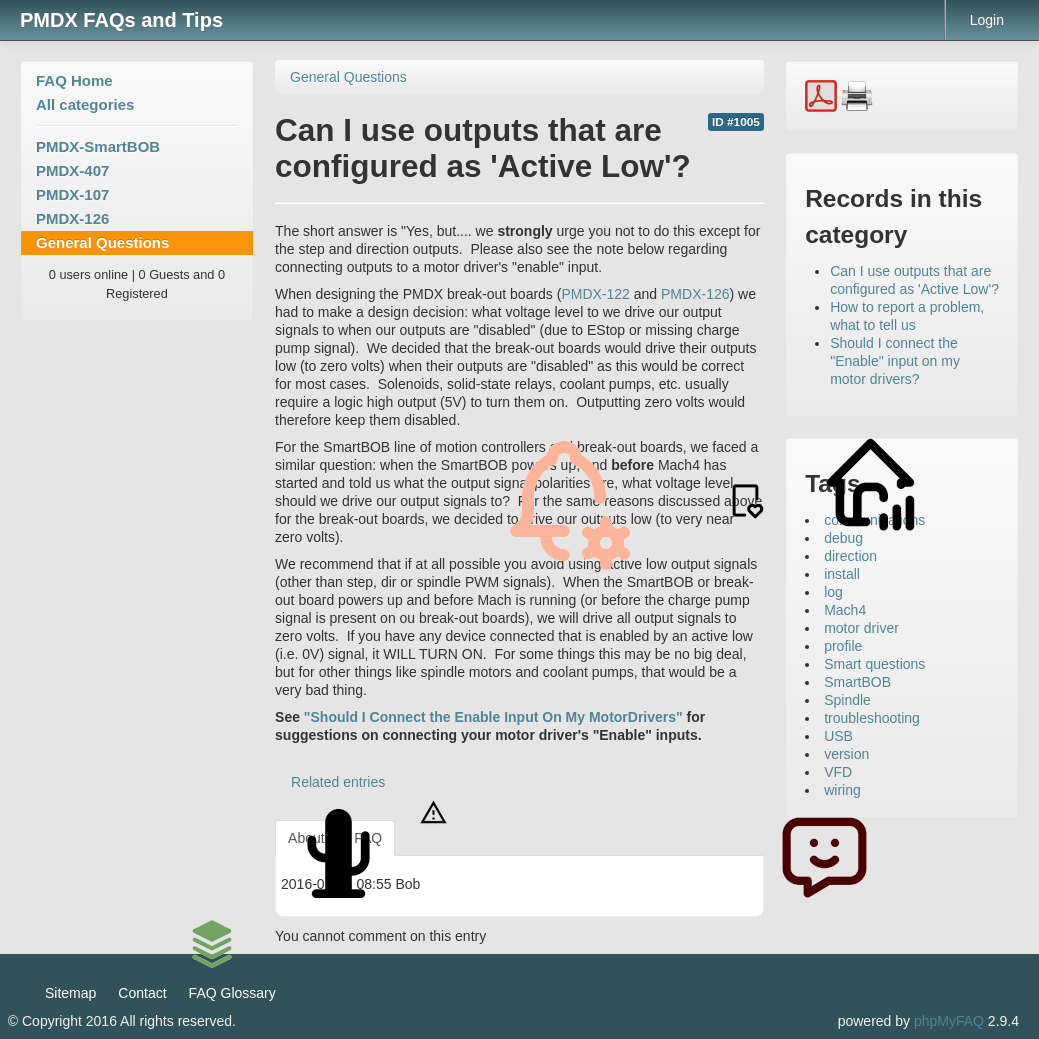  I want to click on indicates a warning or potential issue, so click(433, 812).